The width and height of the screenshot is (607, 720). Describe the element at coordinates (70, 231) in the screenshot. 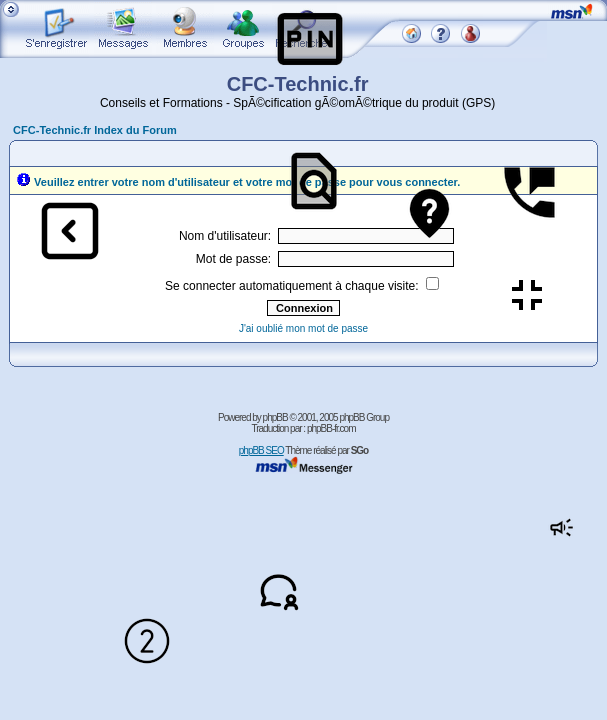

I see `navigate to the previous page or screen` at that location.